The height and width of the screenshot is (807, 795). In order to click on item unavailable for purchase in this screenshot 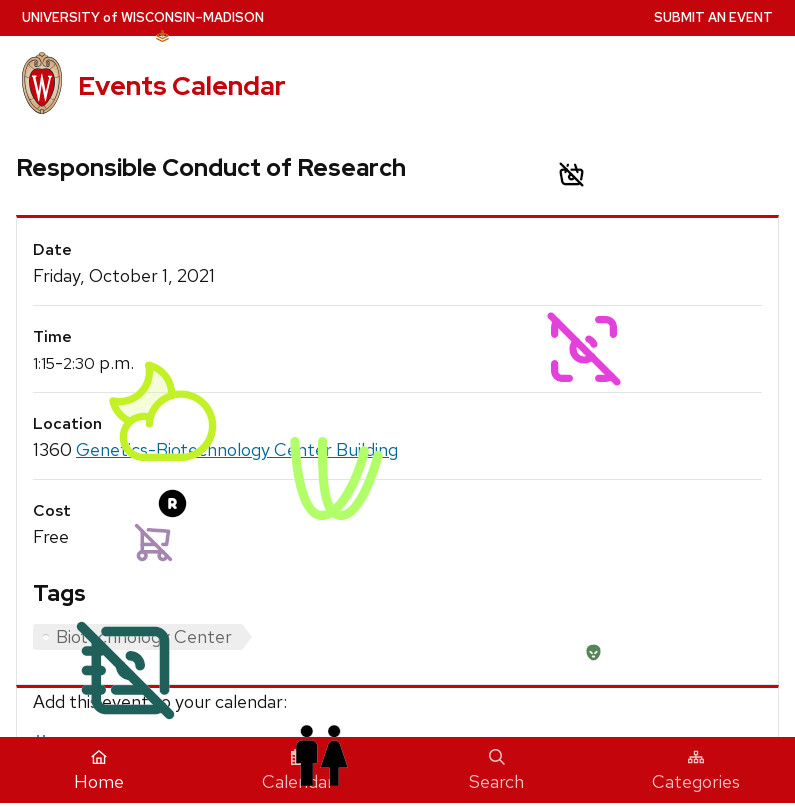, I will do `click(571, 174)`.